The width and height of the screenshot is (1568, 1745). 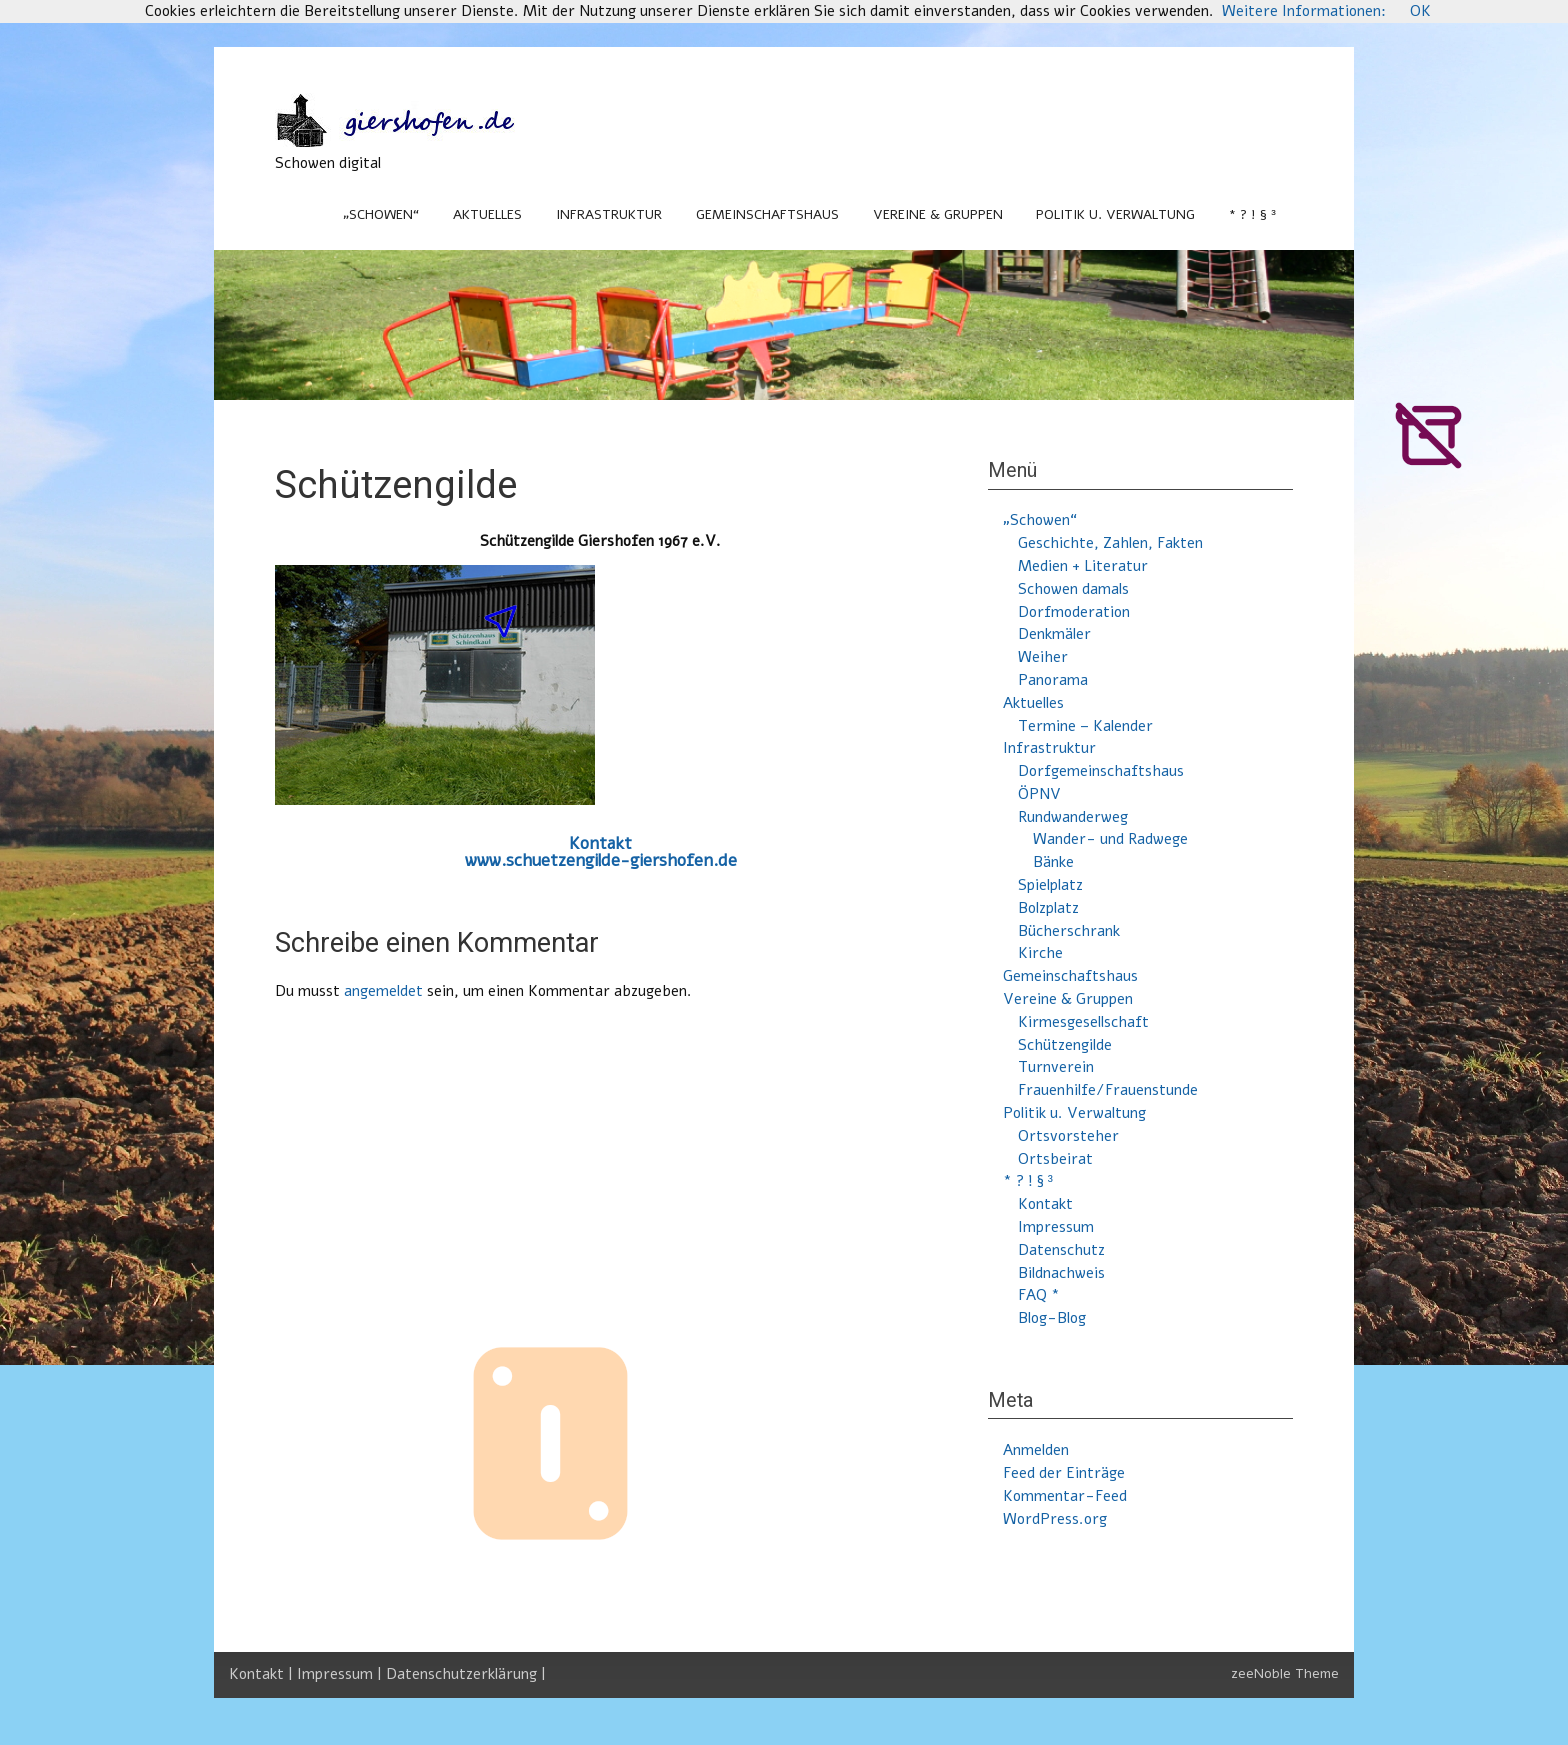 I want to click on ace of clubs playing card, so click(x=550, y=1443).